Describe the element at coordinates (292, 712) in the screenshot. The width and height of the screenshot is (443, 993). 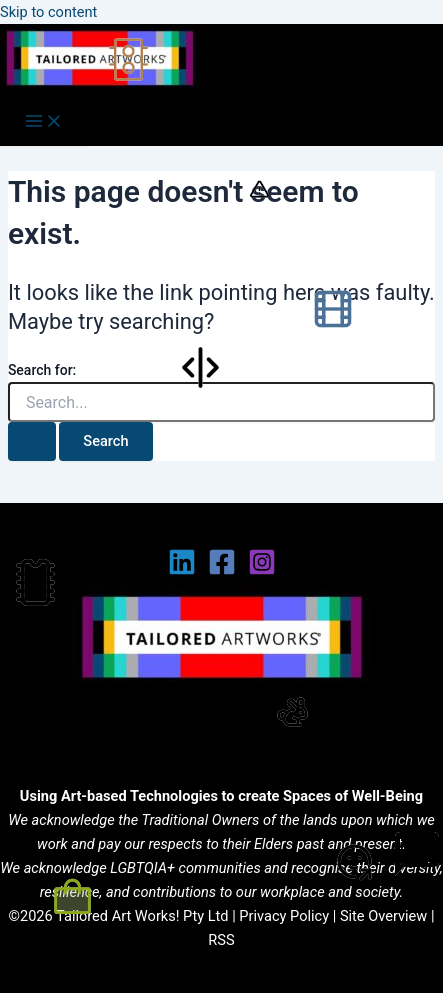
I see `indicates fast or quick mode` at that location.